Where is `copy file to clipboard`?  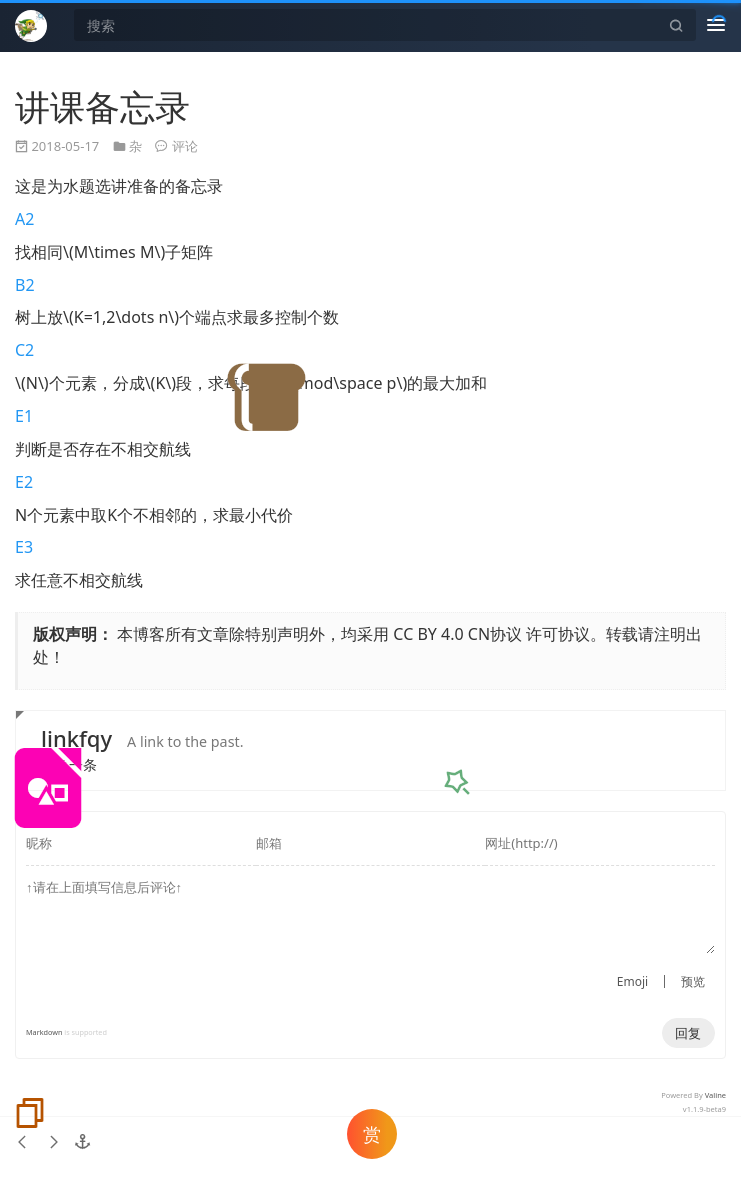 copy file to clipboard is located at coordinates (30, 1113).